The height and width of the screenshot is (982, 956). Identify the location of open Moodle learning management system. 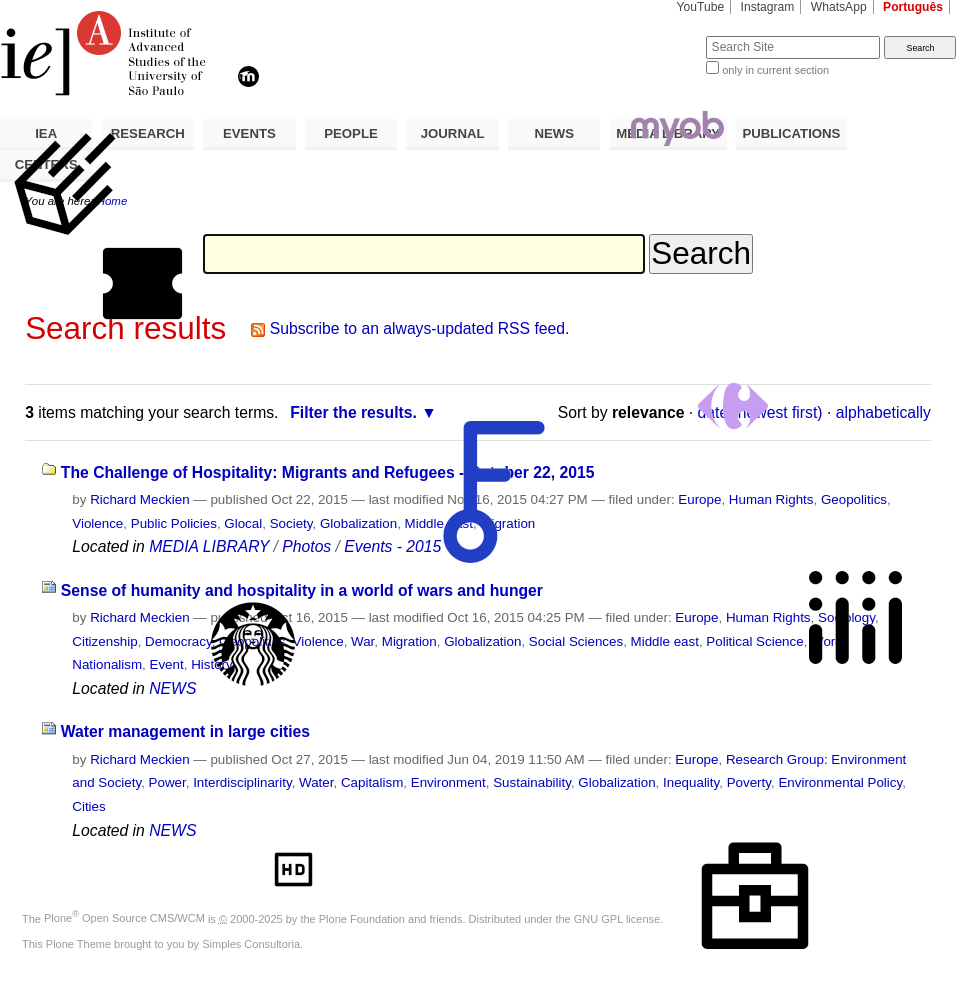
(248, 76).